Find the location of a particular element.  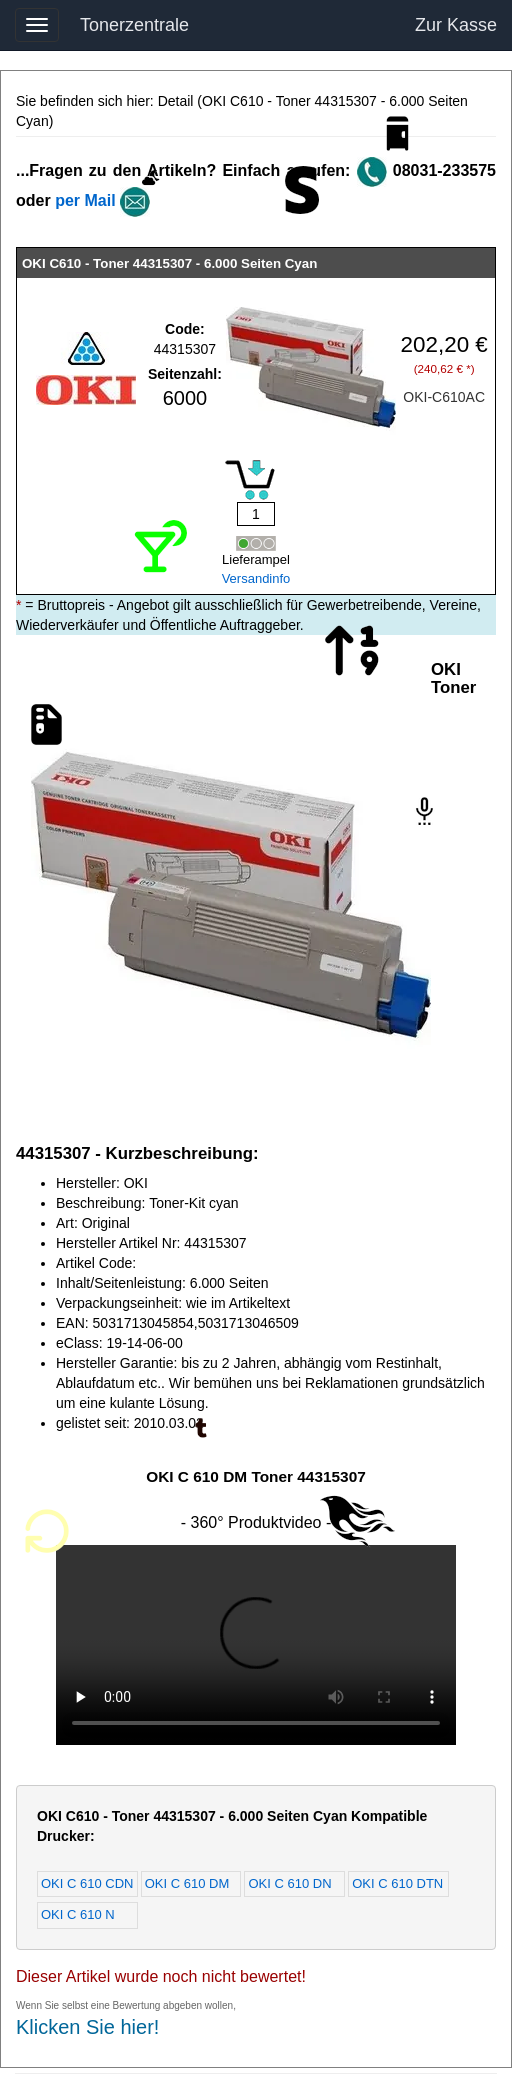

rotate image or content clockwise is located at coordinates (47, 1531).